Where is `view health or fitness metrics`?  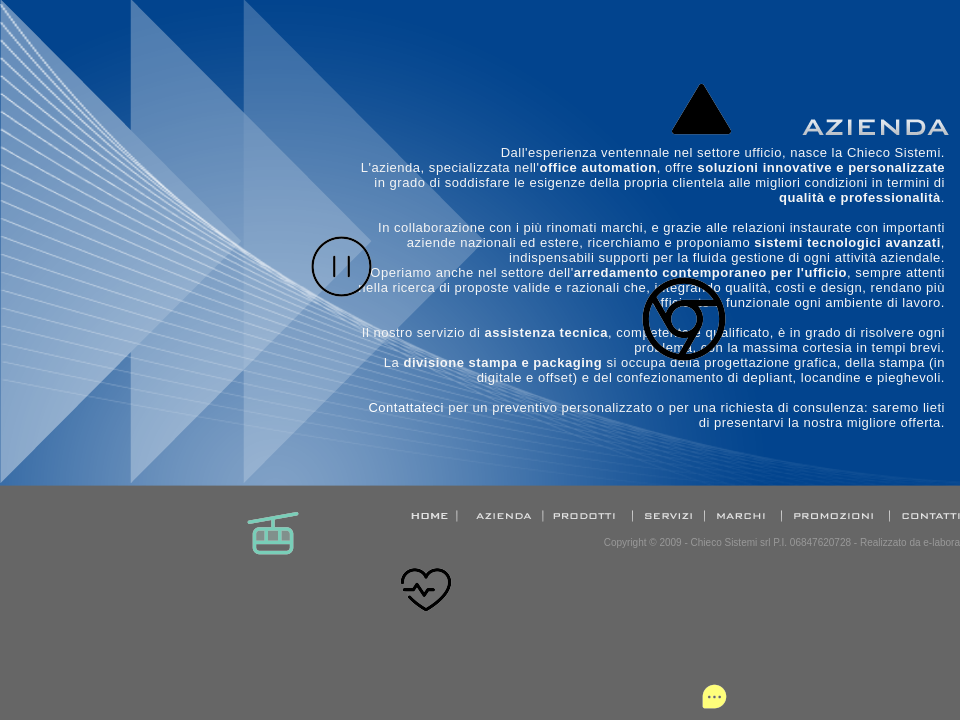
view health or fitness metrics is located at coordinates (426, 588).